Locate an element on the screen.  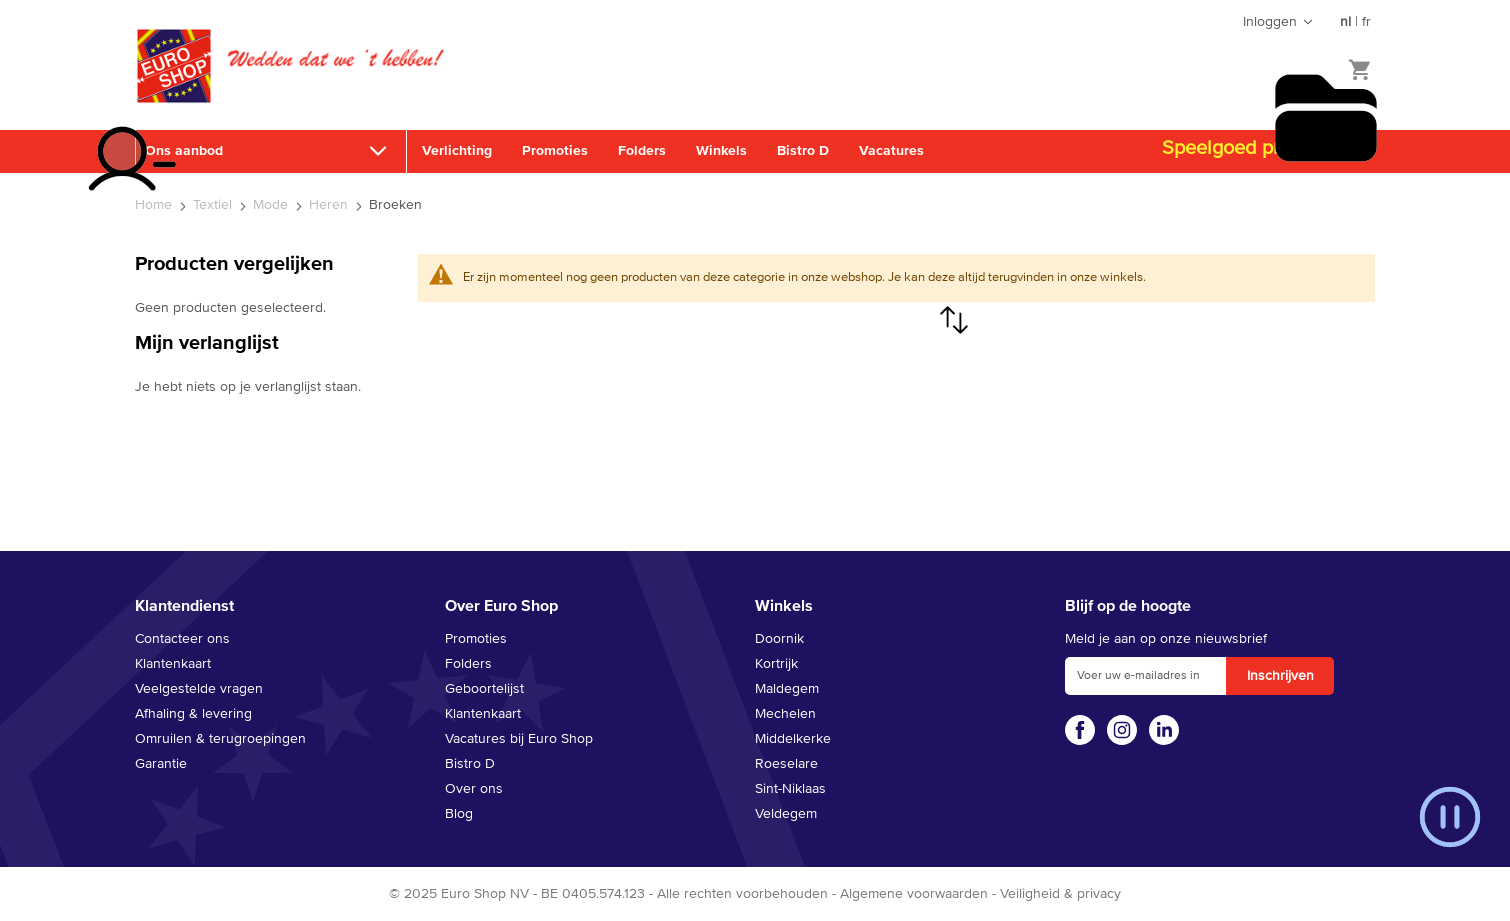
pause media playback is located at coordinates (1450, 817).